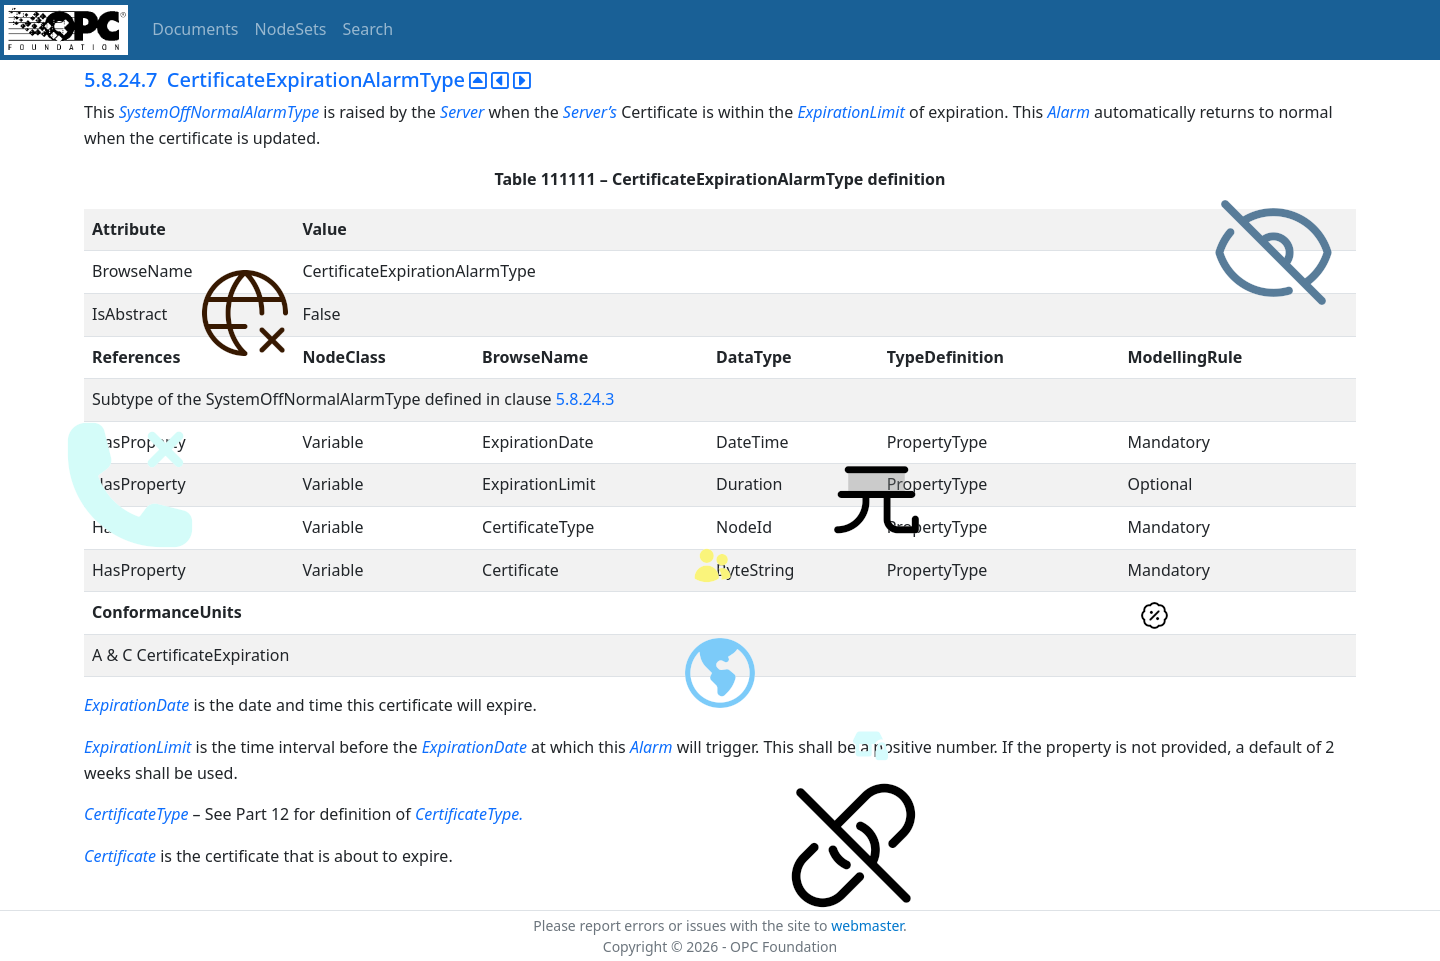 The image size is (1440, 961). I want to click on view all users or team members, so click(712, 565).